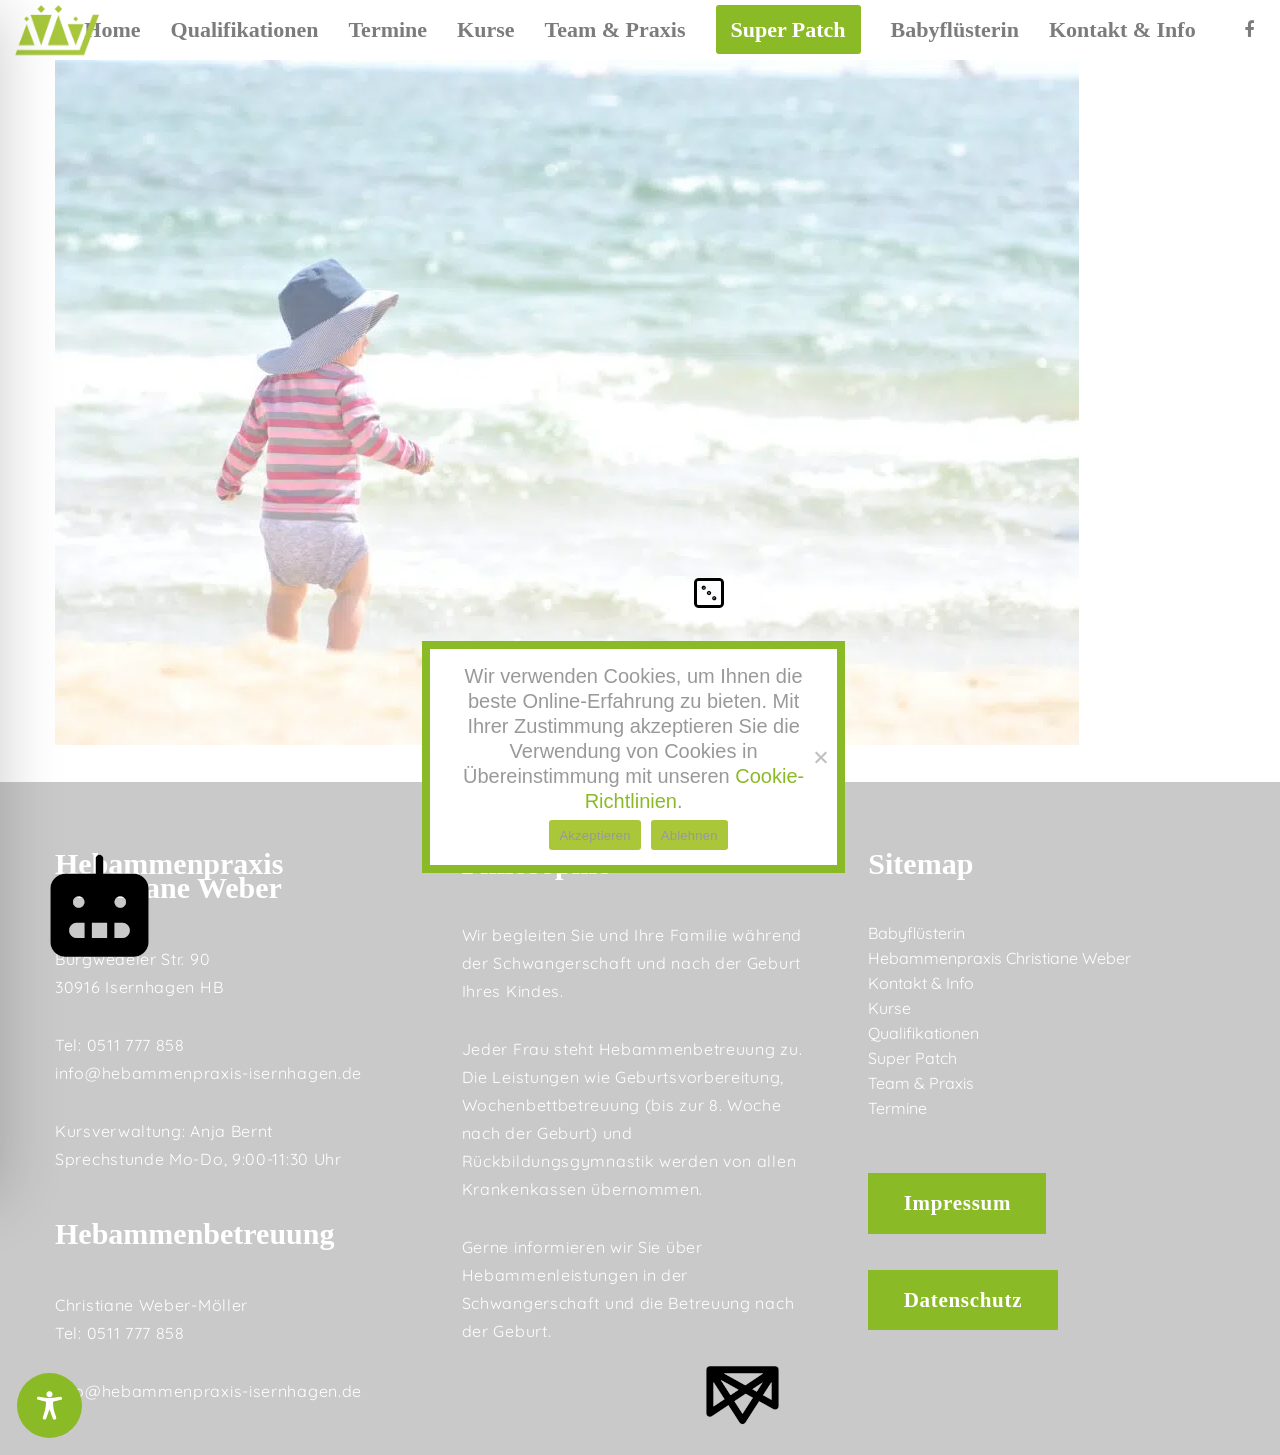 This screenshot has height=1455, width=1280. I want to click on roll dice or generate random number, so click(709, 593).